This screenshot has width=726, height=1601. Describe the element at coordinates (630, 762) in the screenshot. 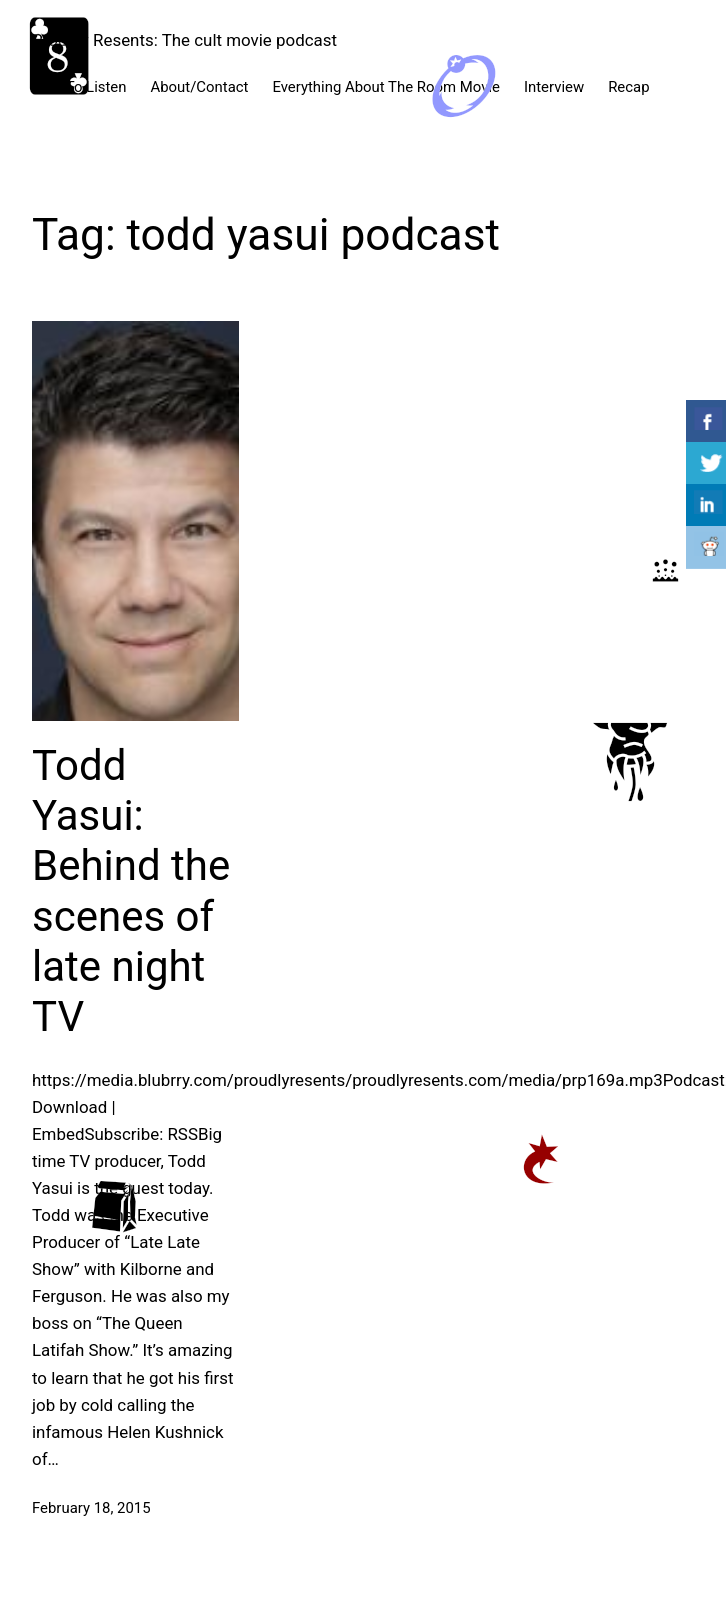

I see `indicates a ceiling hazard or obstacle in gameplay` at that location.